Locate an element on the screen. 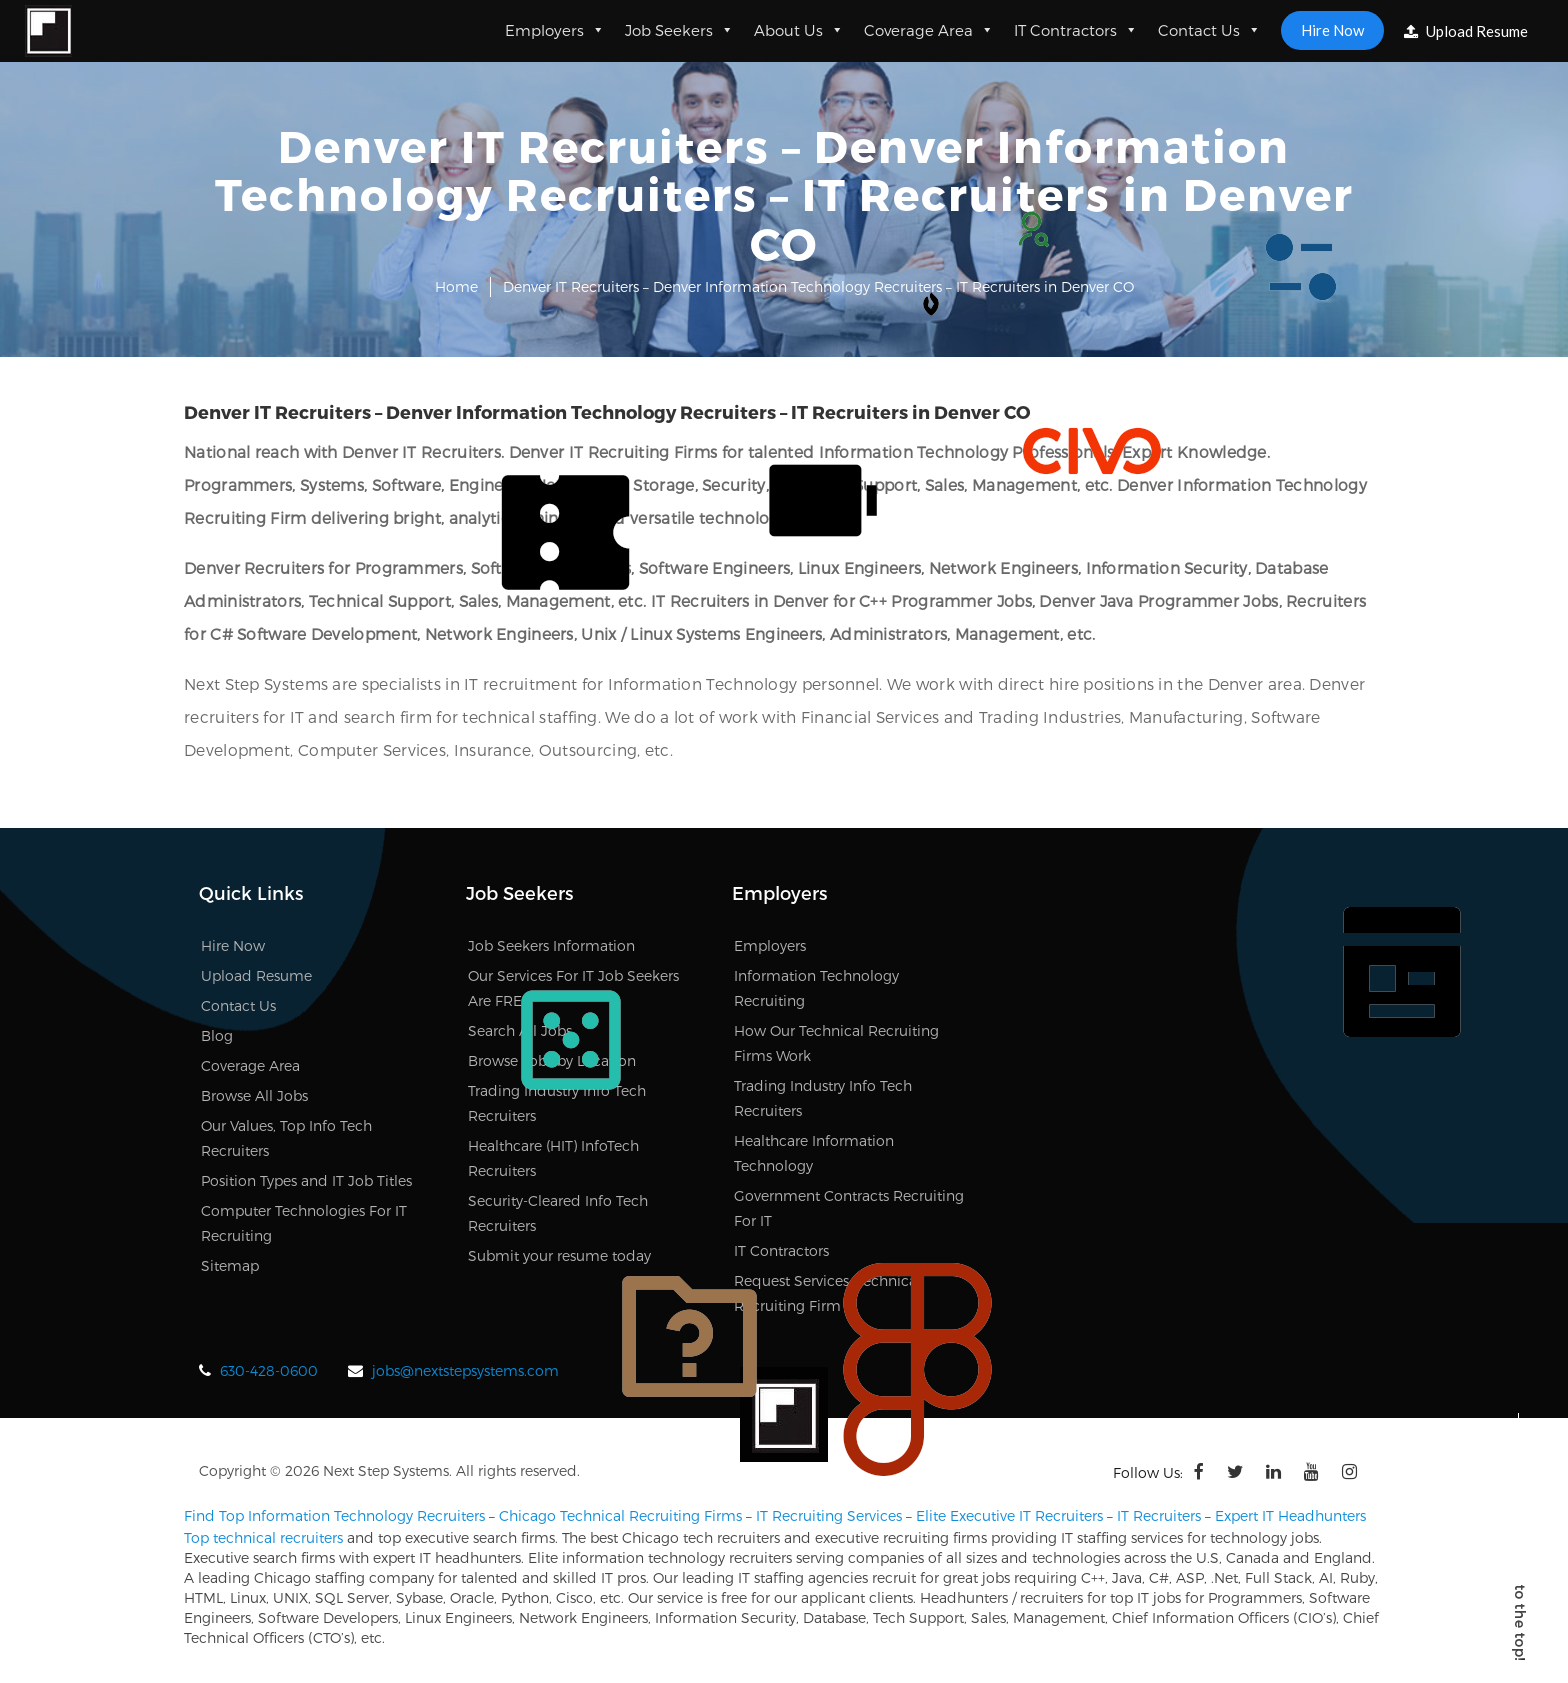 The image size is (1568, 1683). open Apple Pages document is located at coordinates (1402, 972).